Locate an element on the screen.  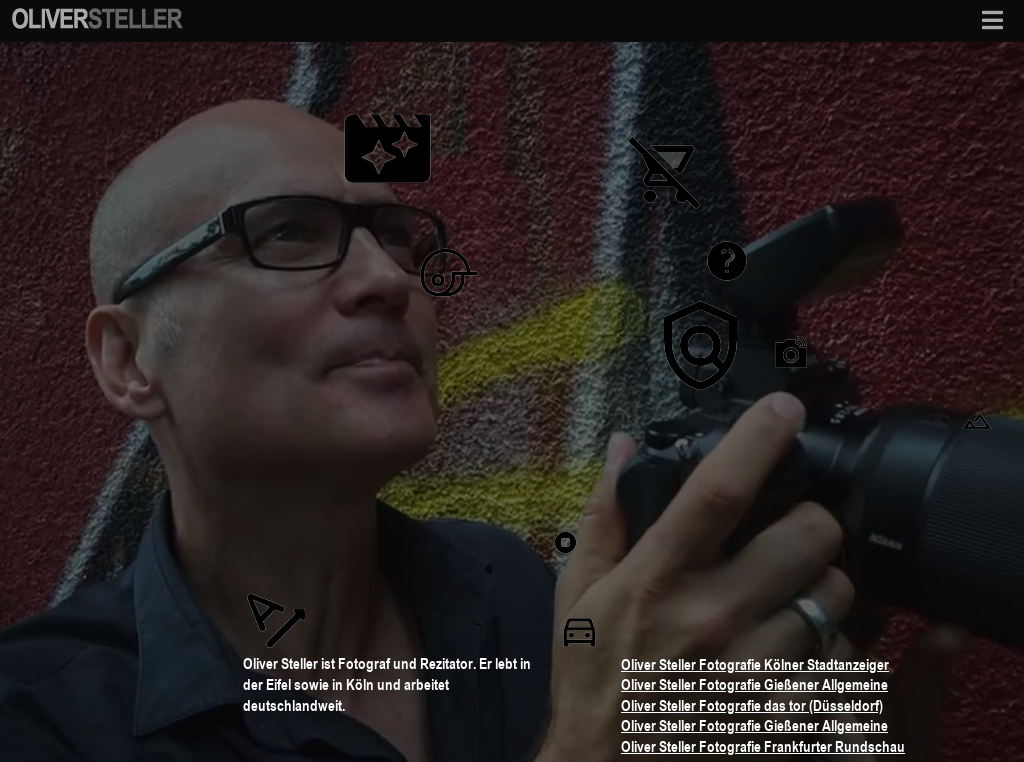
rotate text at an upward angle is located at coordinates (275, 619).